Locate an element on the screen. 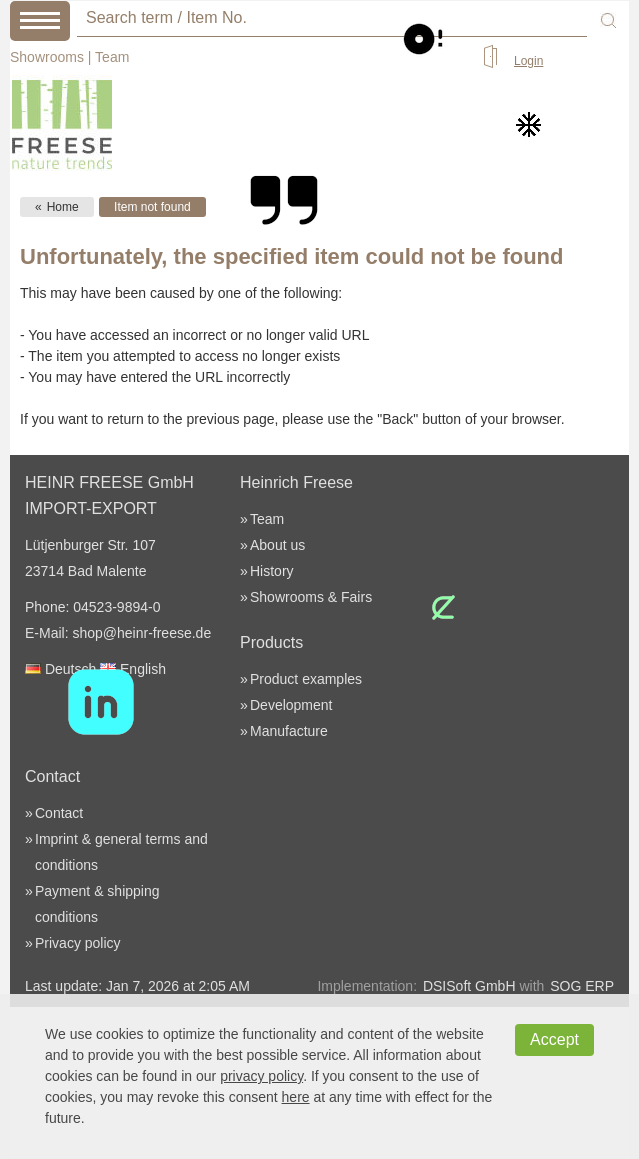  view or add a quote is located at coordinates (284, 199).